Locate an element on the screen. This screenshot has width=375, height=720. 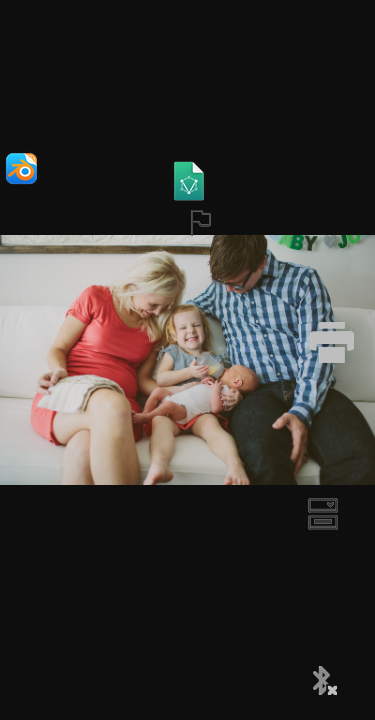
a vector graphics file is located at coordinates (189, 181).